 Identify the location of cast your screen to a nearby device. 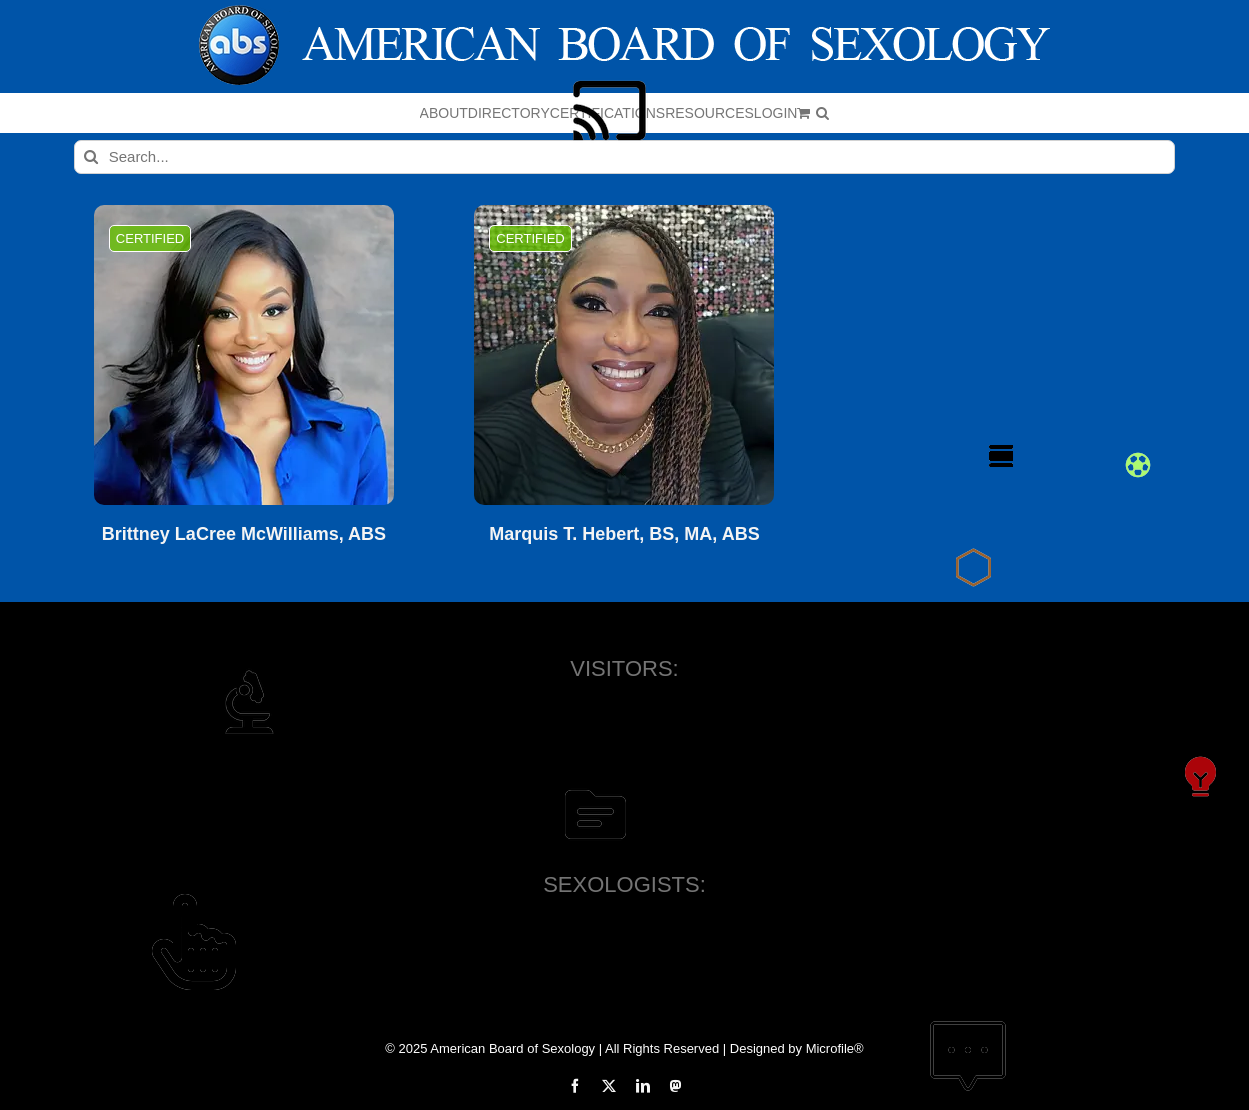
(609, 110).